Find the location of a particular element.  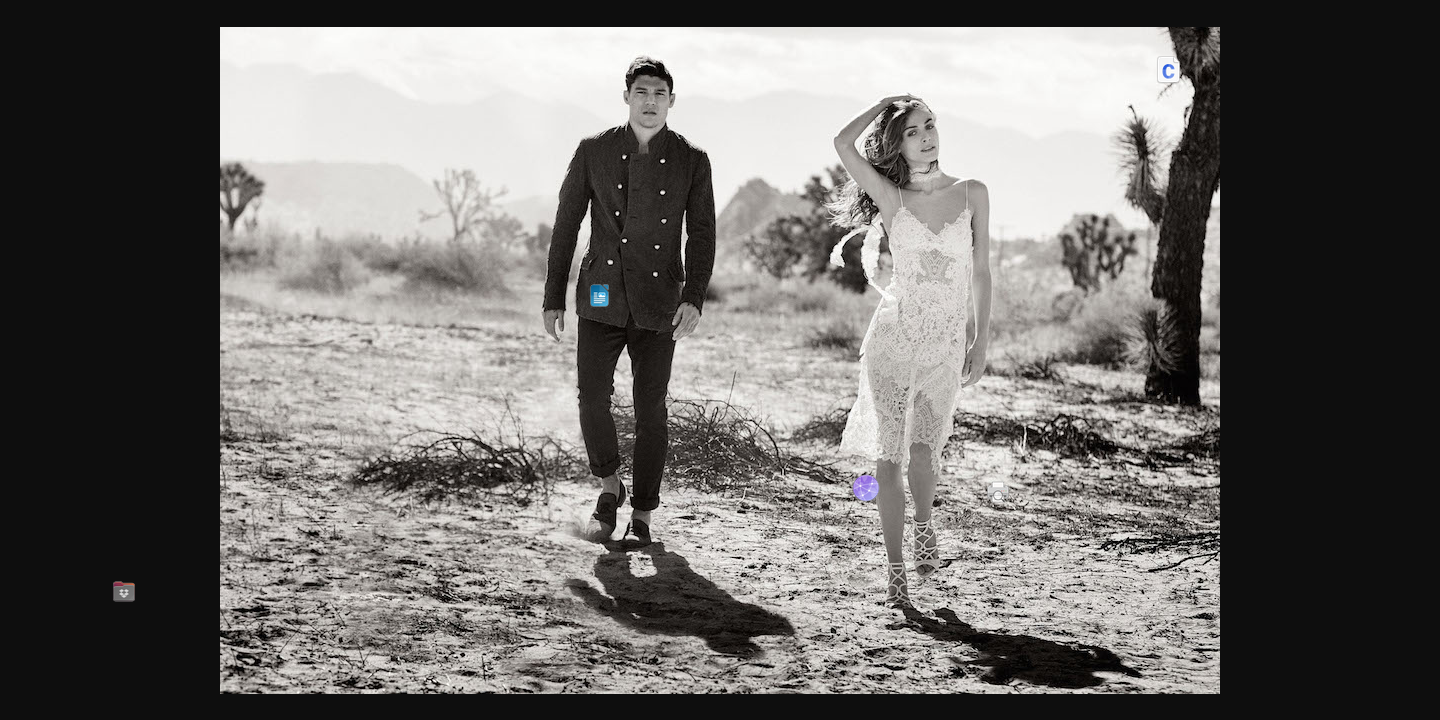

access network and internet settings is located at coordinates (866, 488).